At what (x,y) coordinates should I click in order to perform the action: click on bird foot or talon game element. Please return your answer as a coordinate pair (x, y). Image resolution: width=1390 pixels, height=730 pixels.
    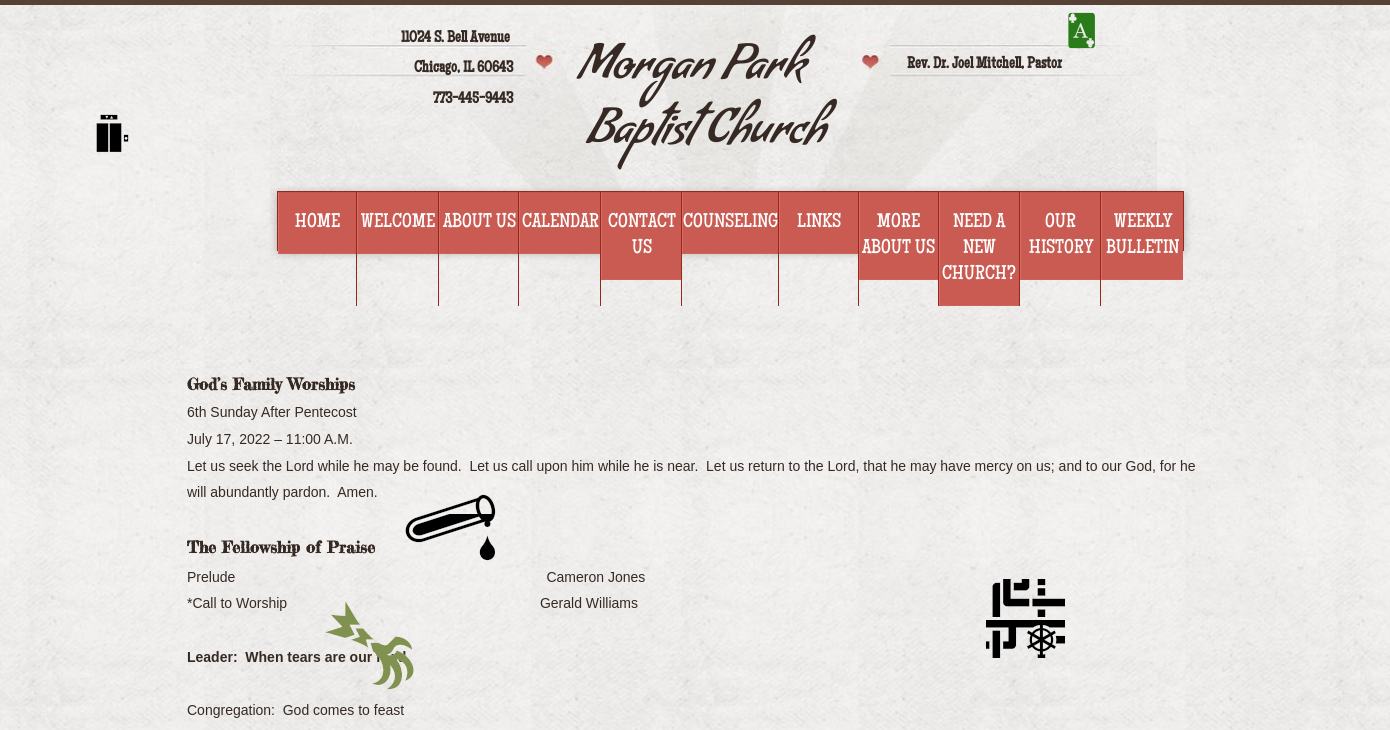
    Looking at the image, I should click on (369, 645).